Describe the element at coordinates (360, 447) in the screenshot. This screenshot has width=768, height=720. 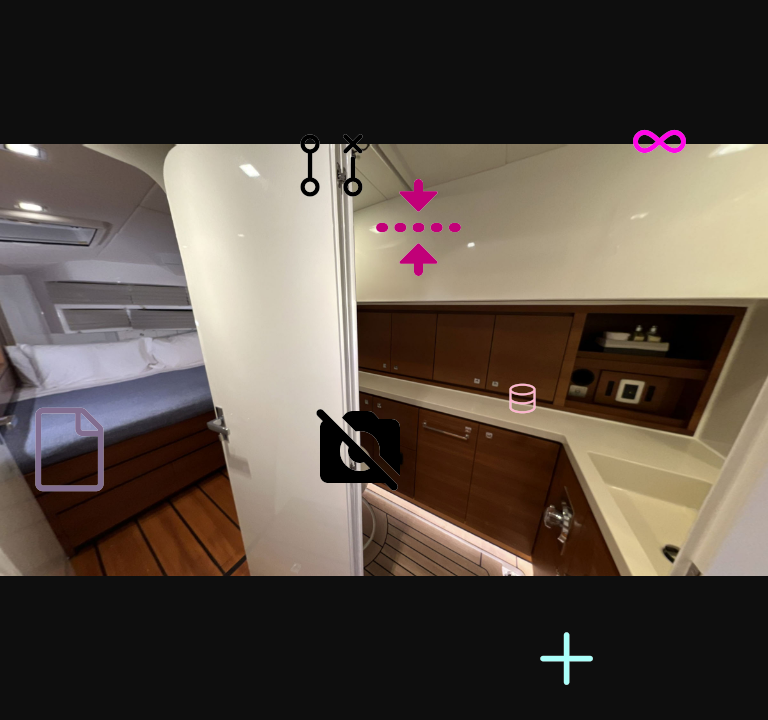
I see `photography not allowed in this area` at that location.